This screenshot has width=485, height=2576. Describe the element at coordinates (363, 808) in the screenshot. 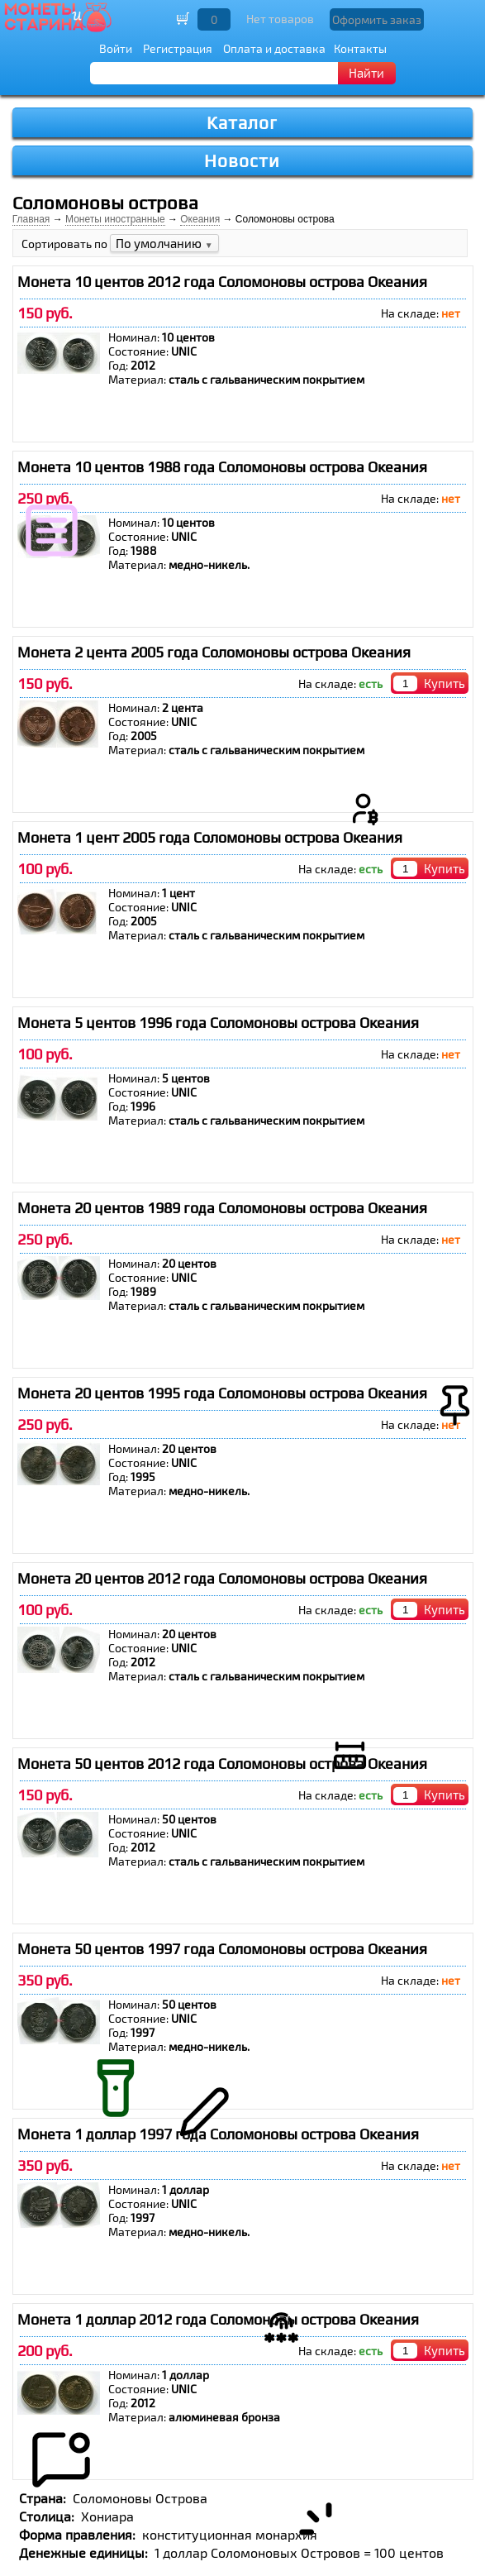

I see `view user's bitcoin wallet or balance` at that location.